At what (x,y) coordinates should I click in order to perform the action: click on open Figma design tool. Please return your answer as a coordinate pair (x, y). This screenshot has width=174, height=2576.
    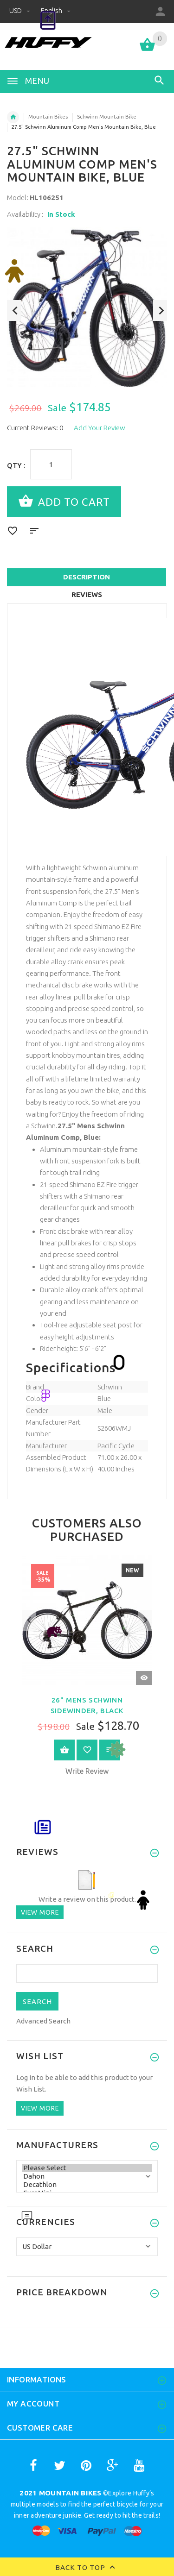
    Looking at the image, I should click on (45, 1395).